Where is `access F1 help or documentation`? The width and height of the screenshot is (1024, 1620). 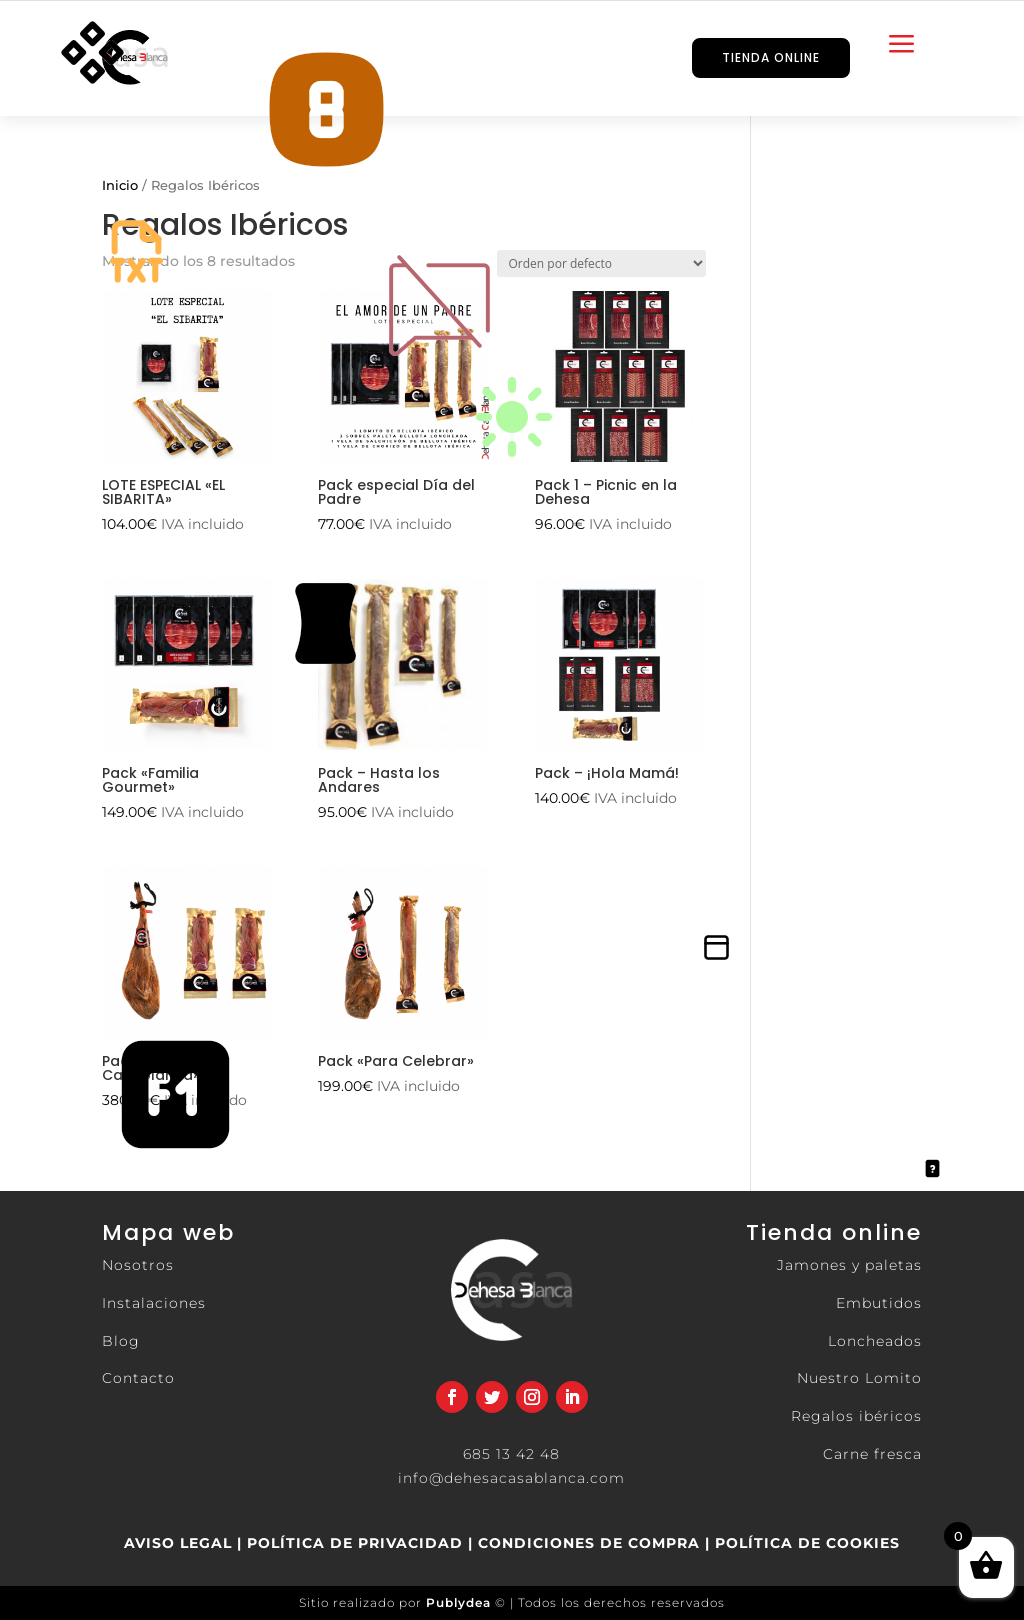 access F1 help or documentation is located at coordinates (175, 1094).